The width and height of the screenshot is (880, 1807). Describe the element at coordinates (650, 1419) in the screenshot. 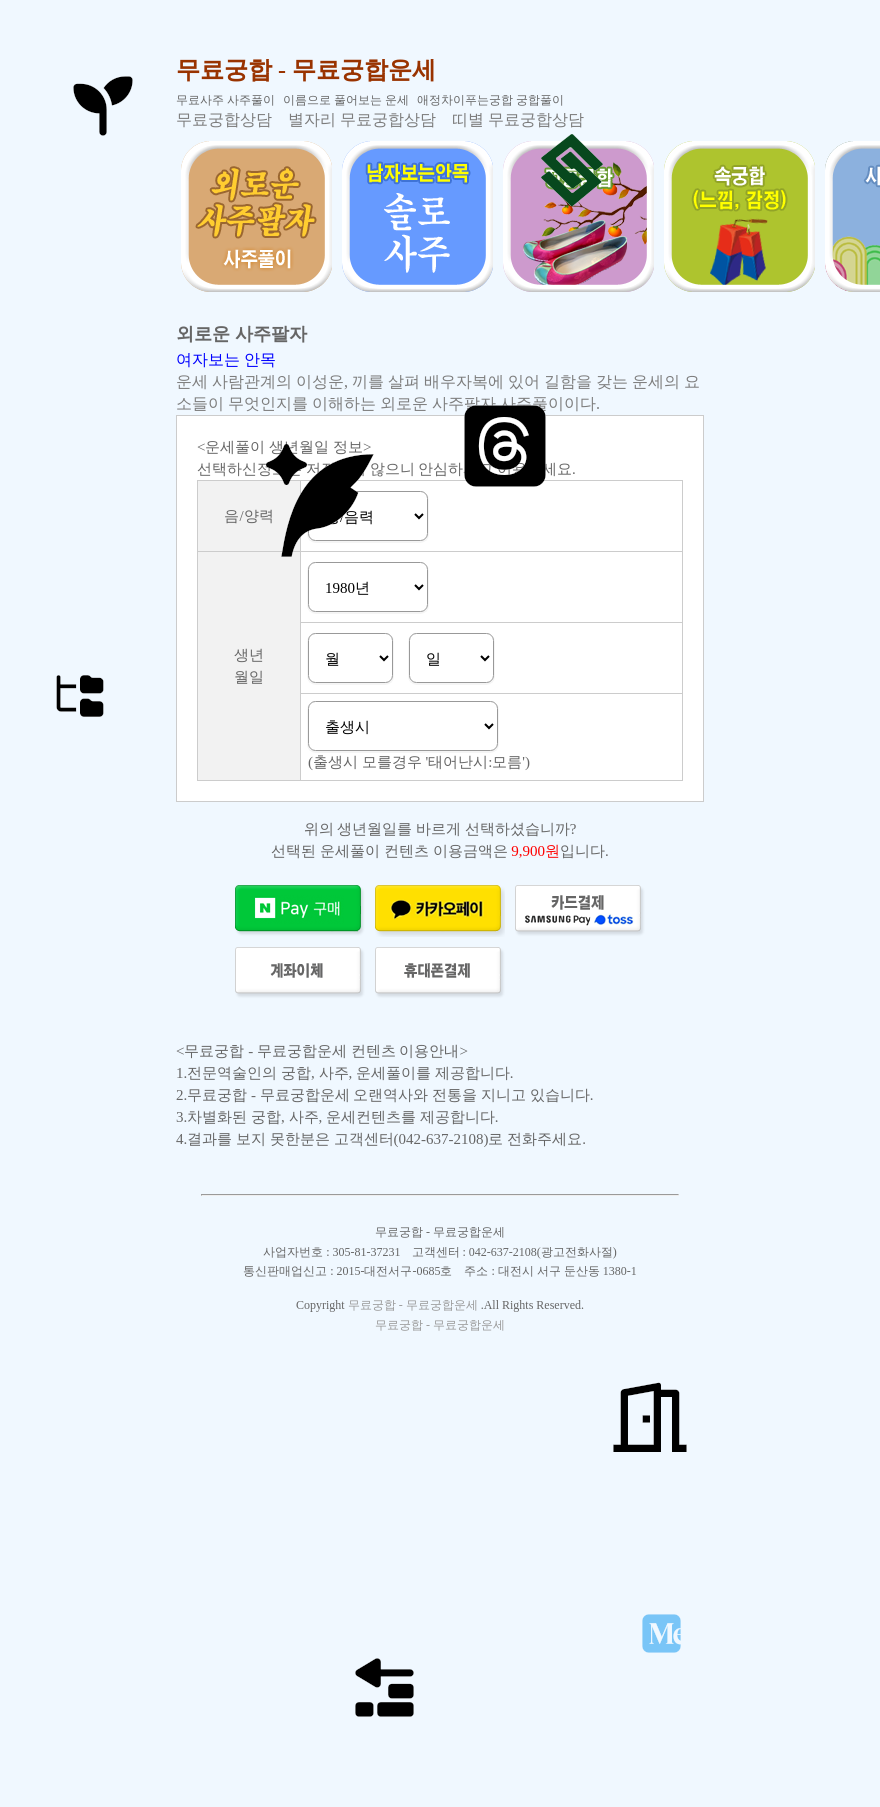

I see `log out or exit the application` at that location.